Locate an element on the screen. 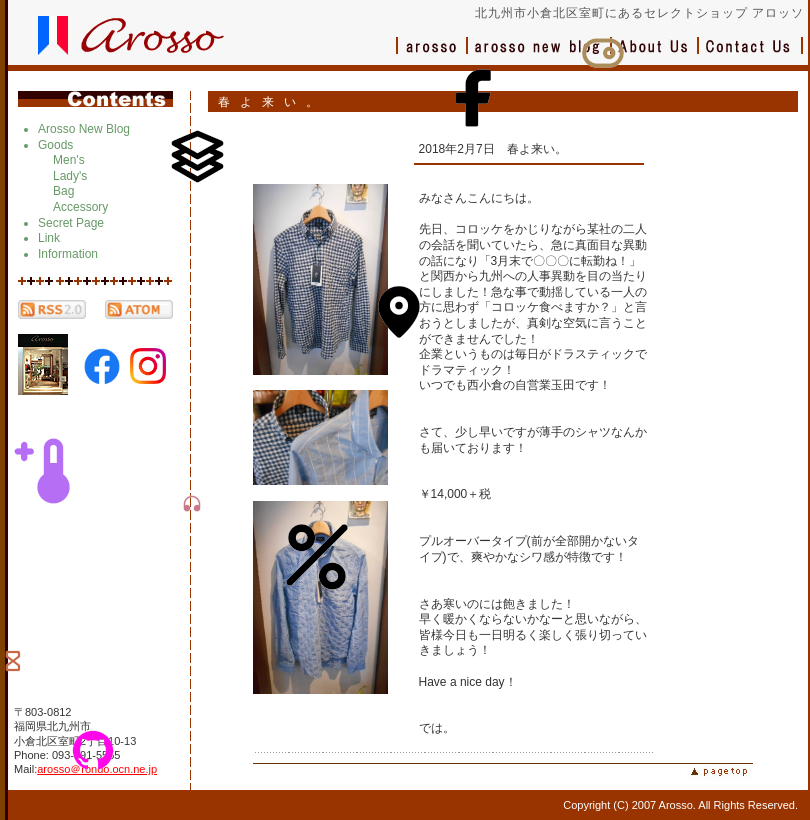 Image resolution: width=810 pixels, height=820 pixels. indicates loading or processing in progress is located at coordinates (13, 661).